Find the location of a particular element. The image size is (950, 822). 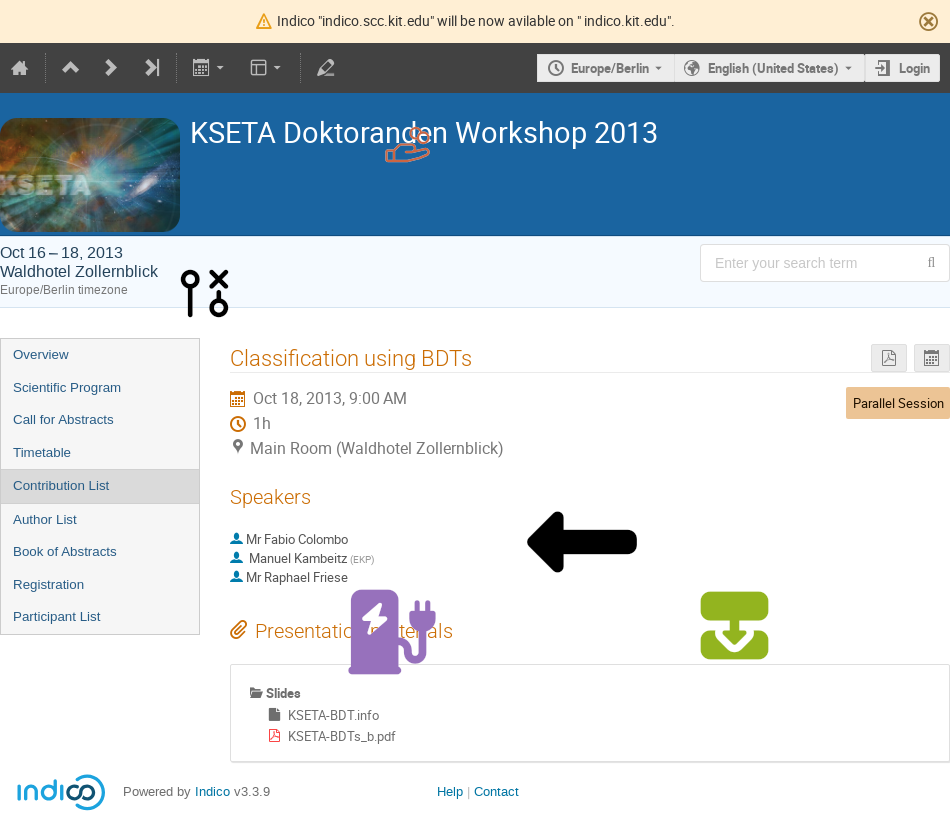

make a payment or donation is located at coordinates (409, 146).